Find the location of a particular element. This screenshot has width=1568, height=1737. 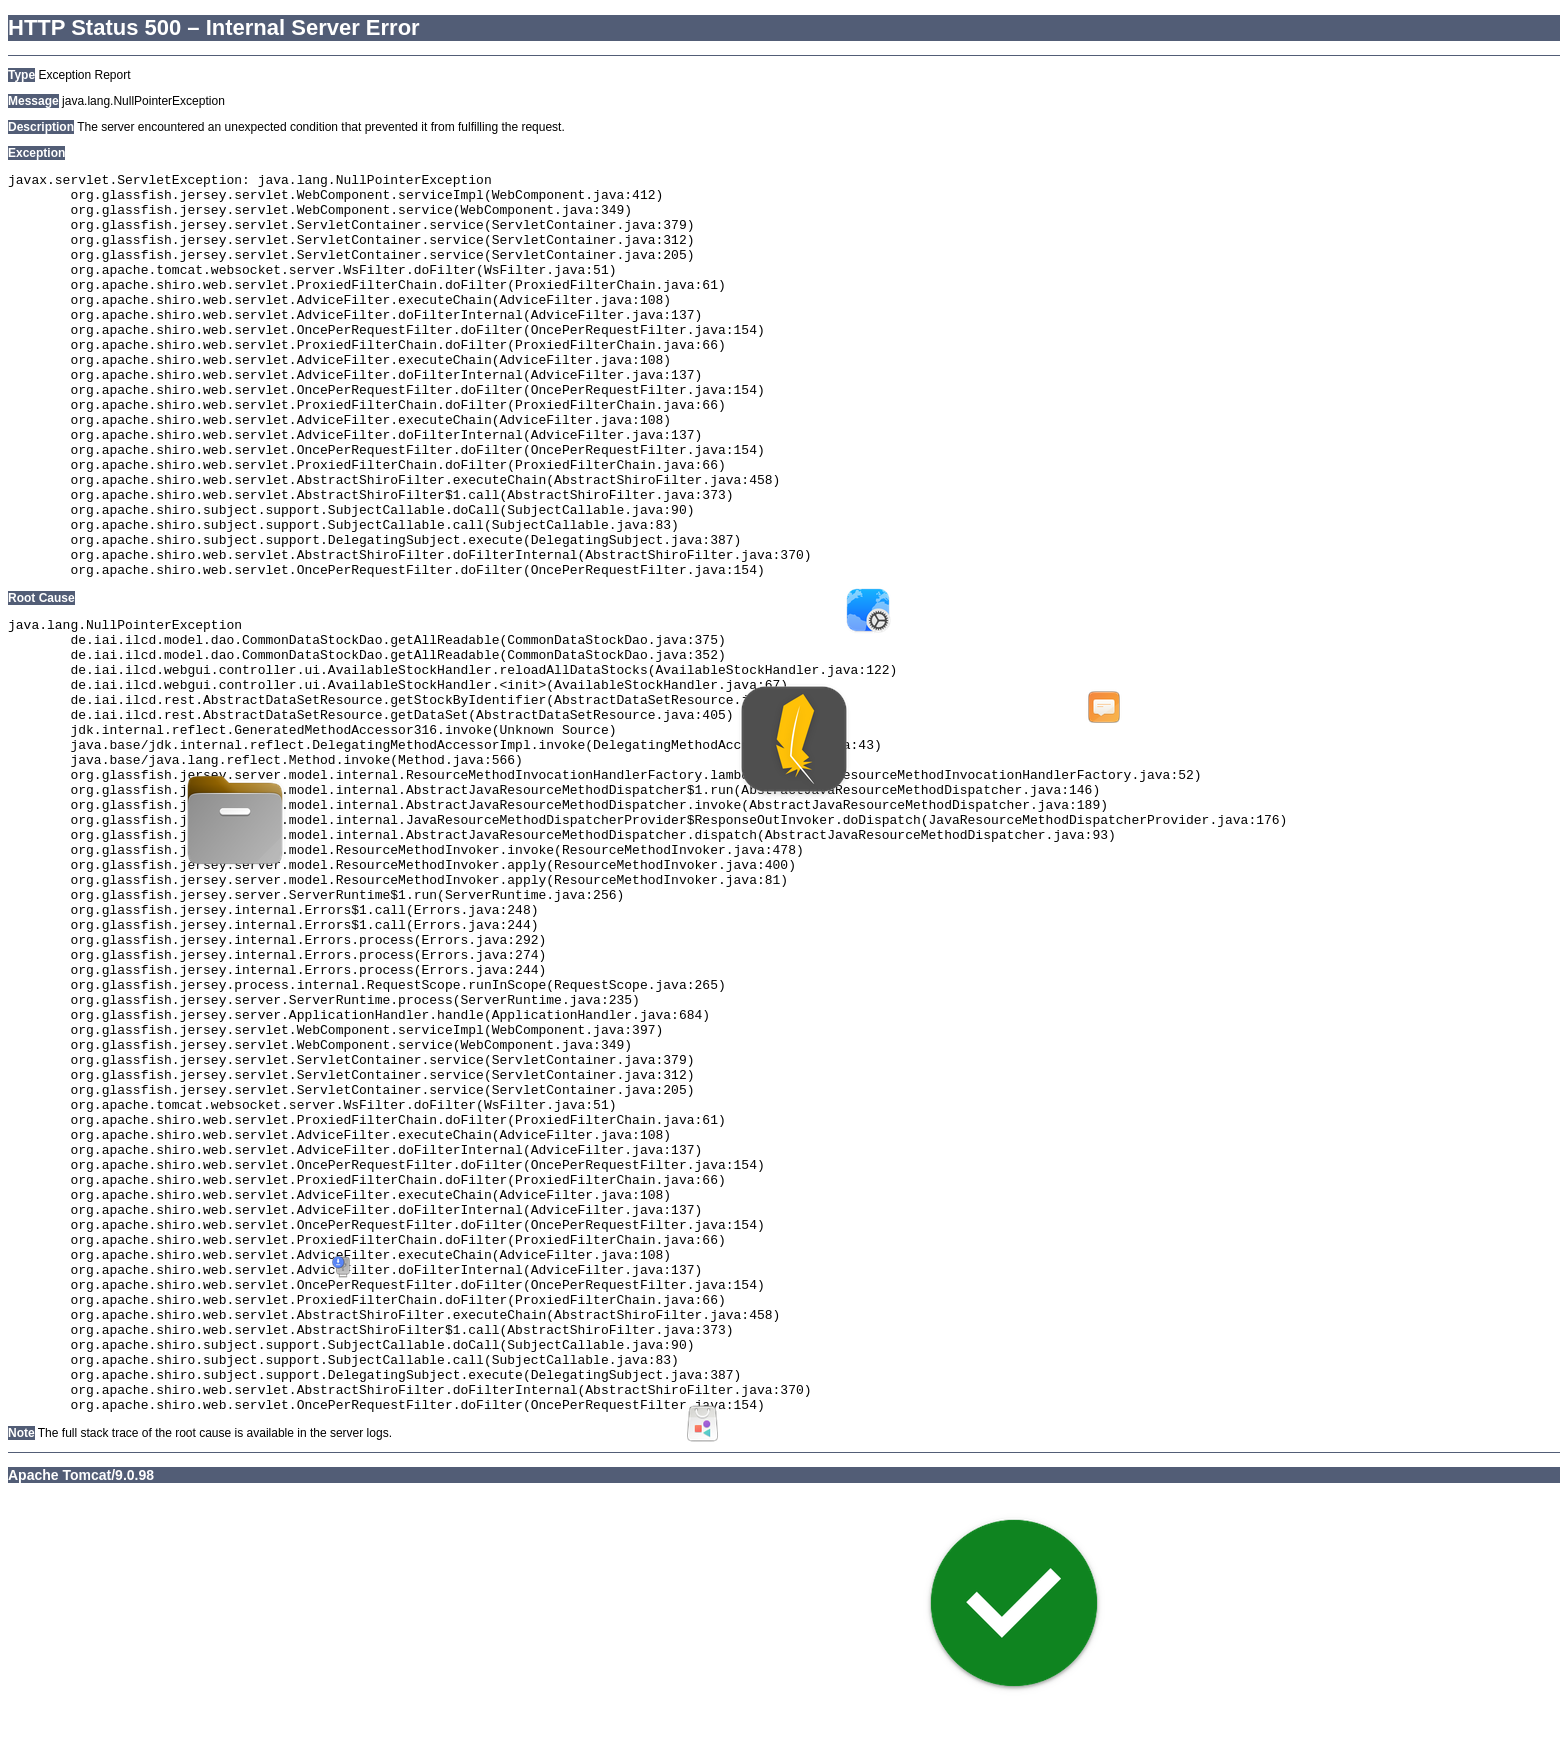

open chatty messaging app is located at coordinates (1104, 707).